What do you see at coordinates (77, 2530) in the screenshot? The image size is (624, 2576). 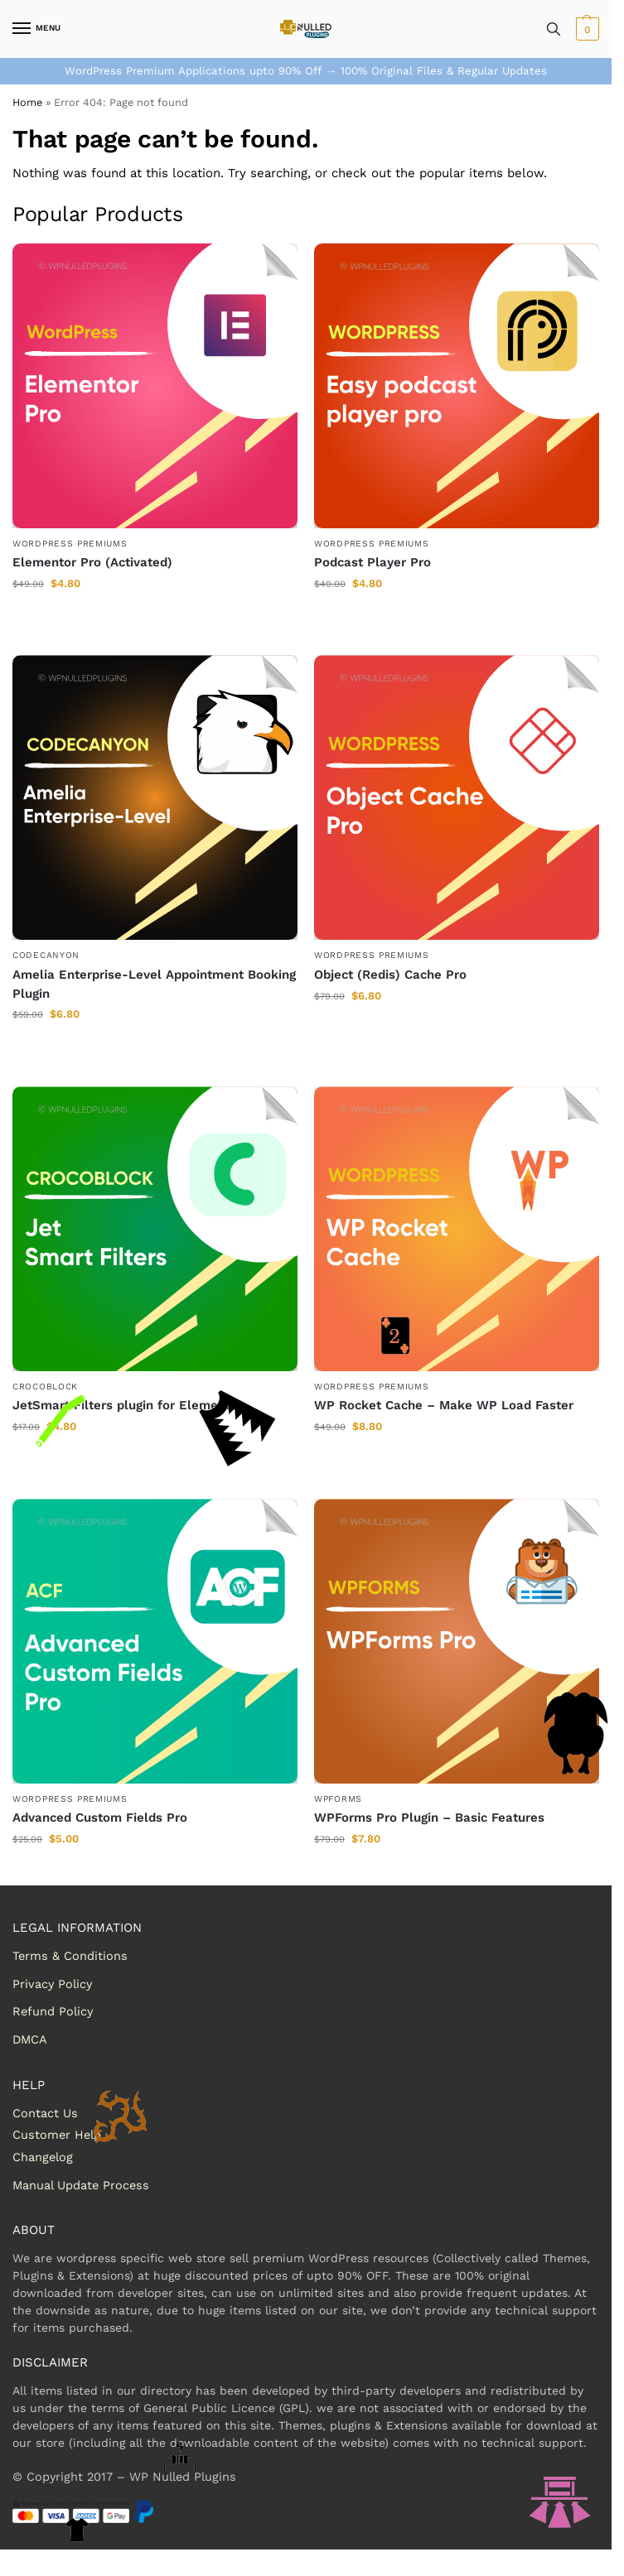 I see `browse clothing or apparel items` at bounding box center [77, 2530].